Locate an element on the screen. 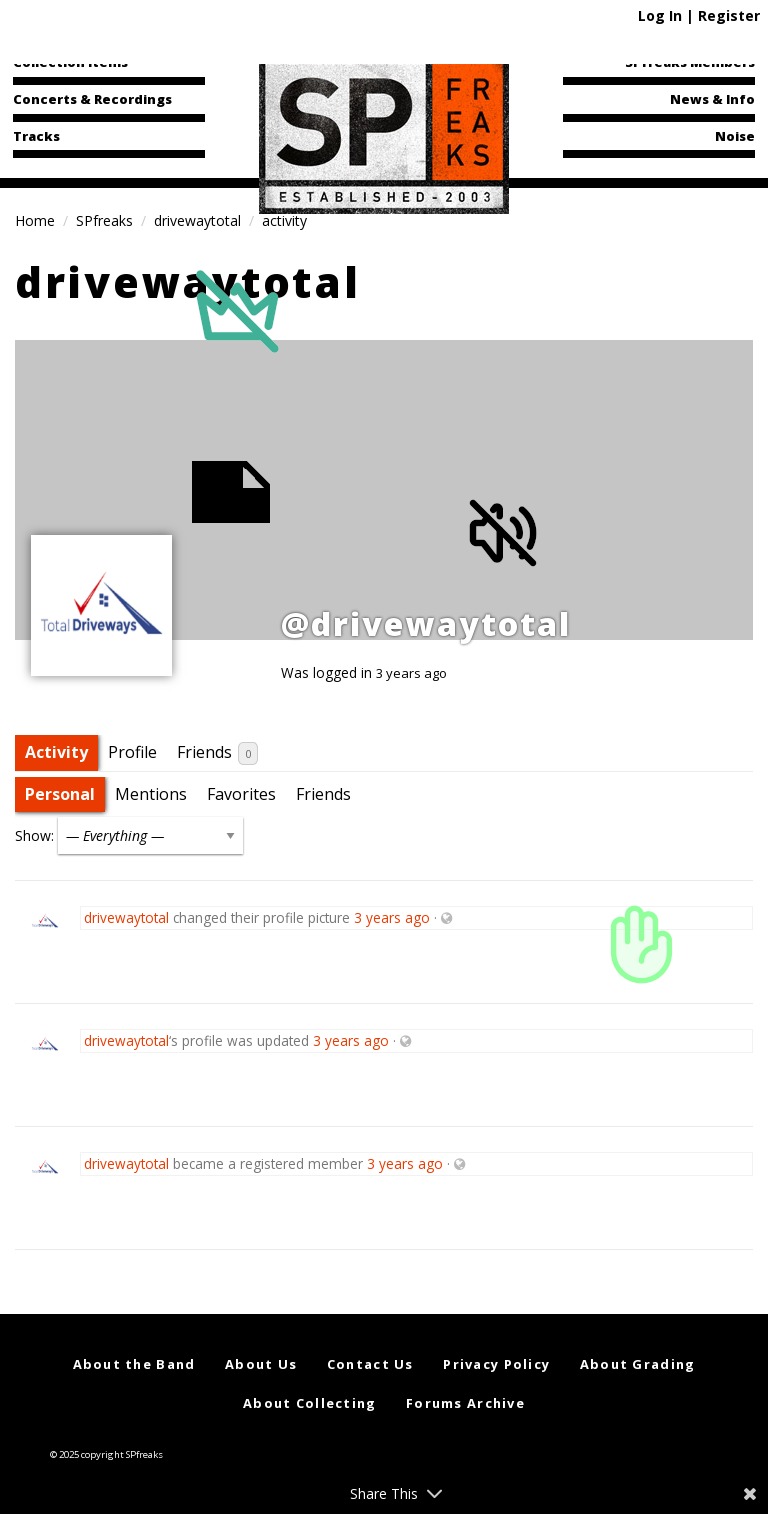 This screenshot has height=1514, width=768. remove premium or VIP status is located at coordinates (237, 311).